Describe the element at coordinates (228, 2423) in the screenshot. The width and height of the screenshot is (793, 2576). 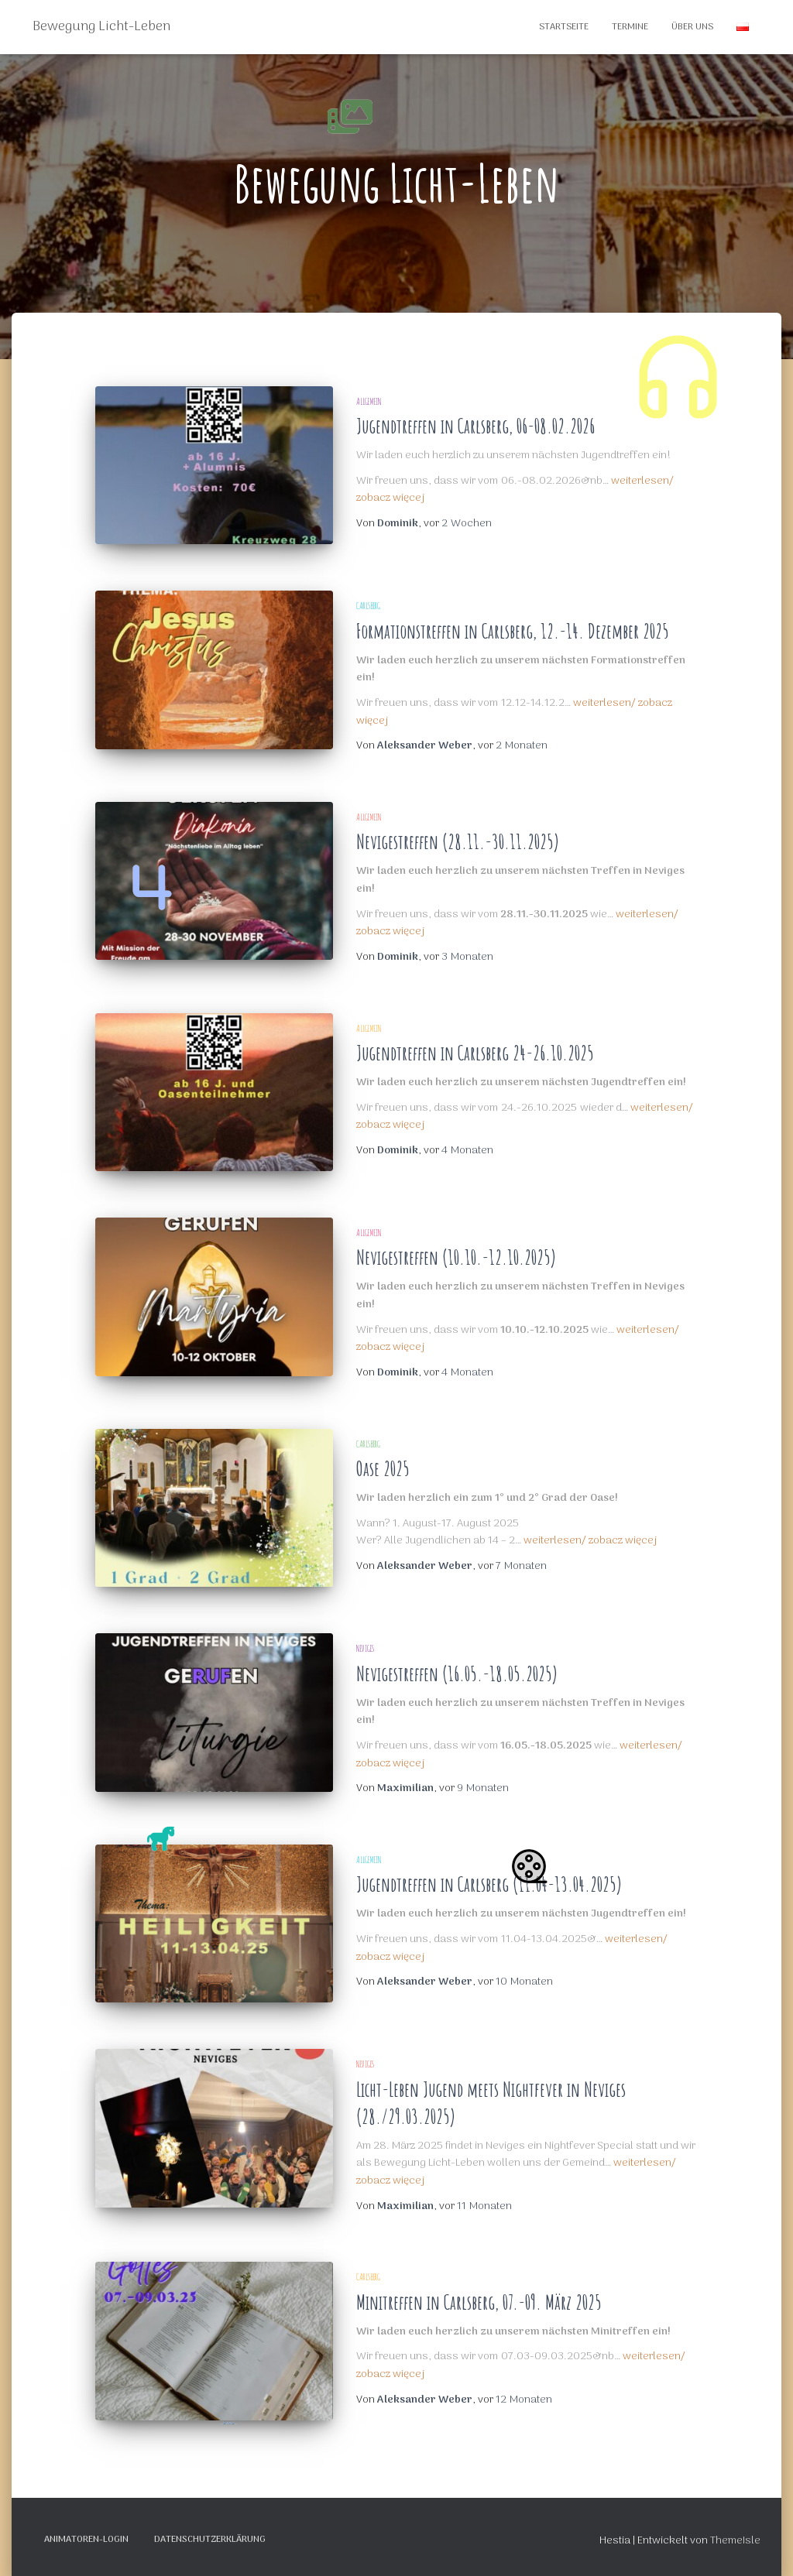
I see `DHL shipping and logistics services` at that location.